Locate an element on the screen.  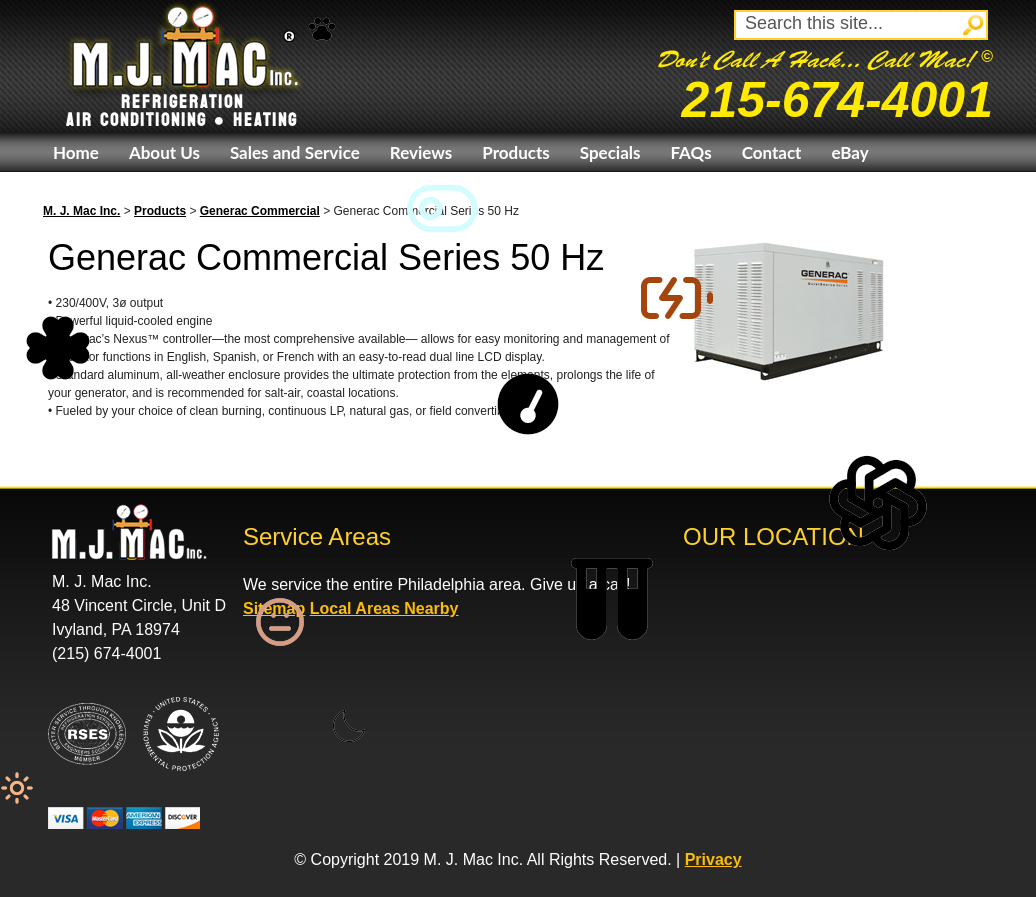
access OpenAI services or chatbot is located at coordinates (878, 503).